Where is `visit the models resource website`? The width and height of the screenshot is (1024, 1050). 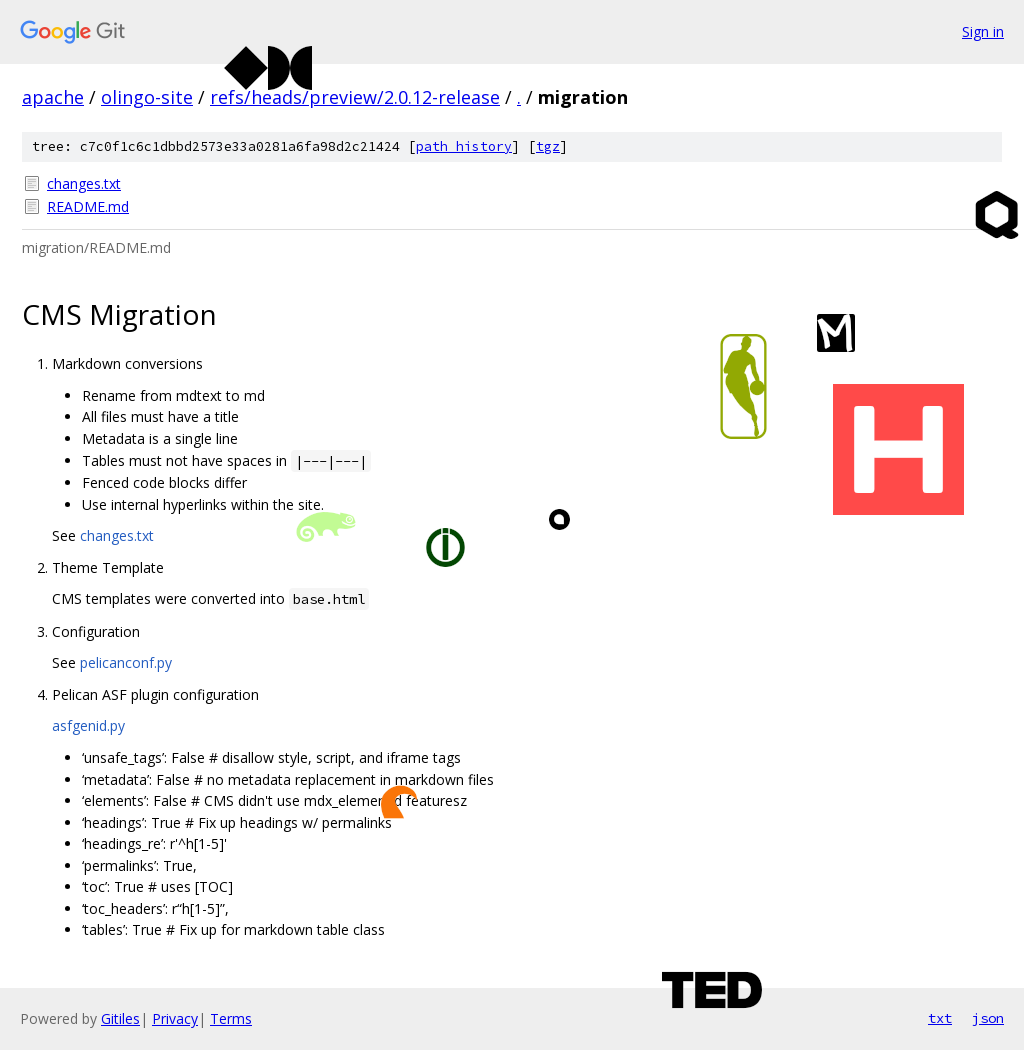 visit the models resource website is located at coordinates (836, 333).